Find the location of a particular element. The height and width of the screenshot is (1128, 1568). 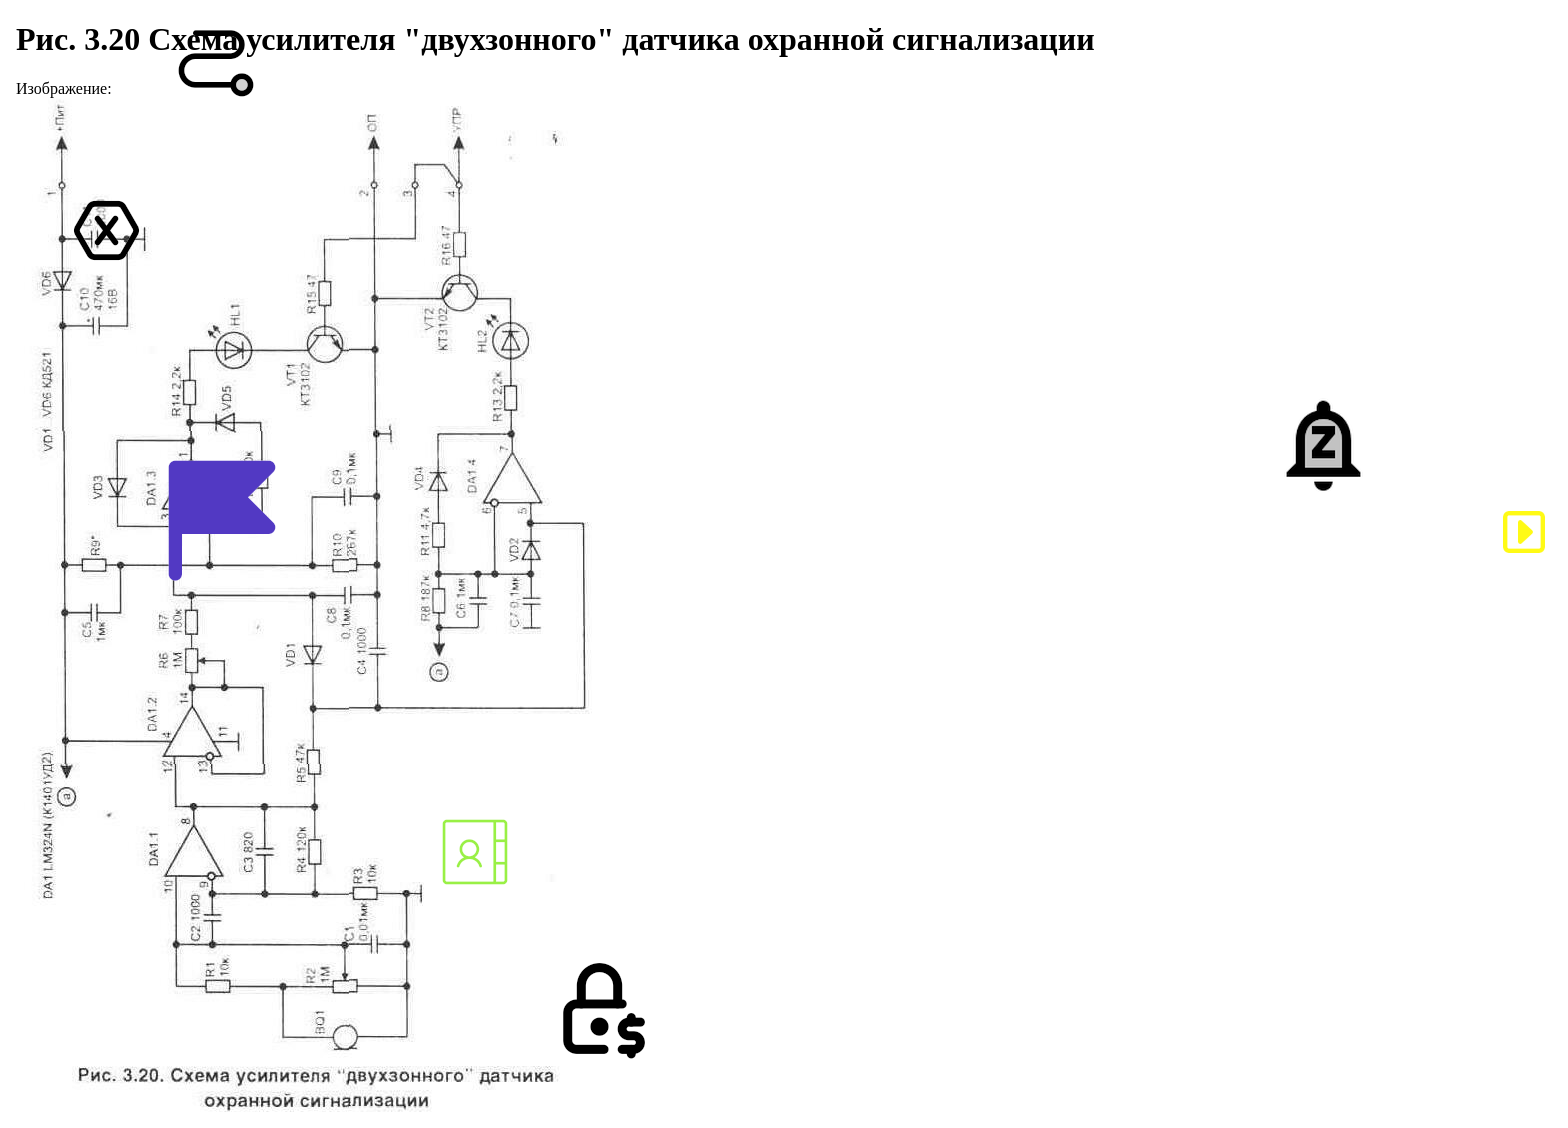

xamarin development platform logo is located at coordinates (106, 230).